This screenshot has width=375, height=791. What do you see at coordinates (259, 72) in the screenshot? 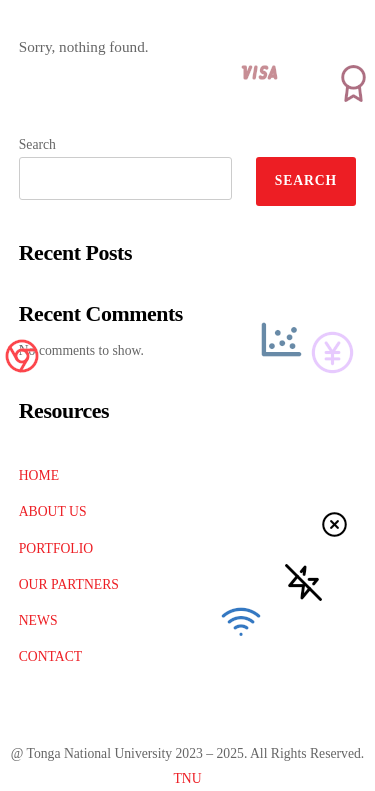
I see `indicates visa card payment option` at bounding box center [259, 72].